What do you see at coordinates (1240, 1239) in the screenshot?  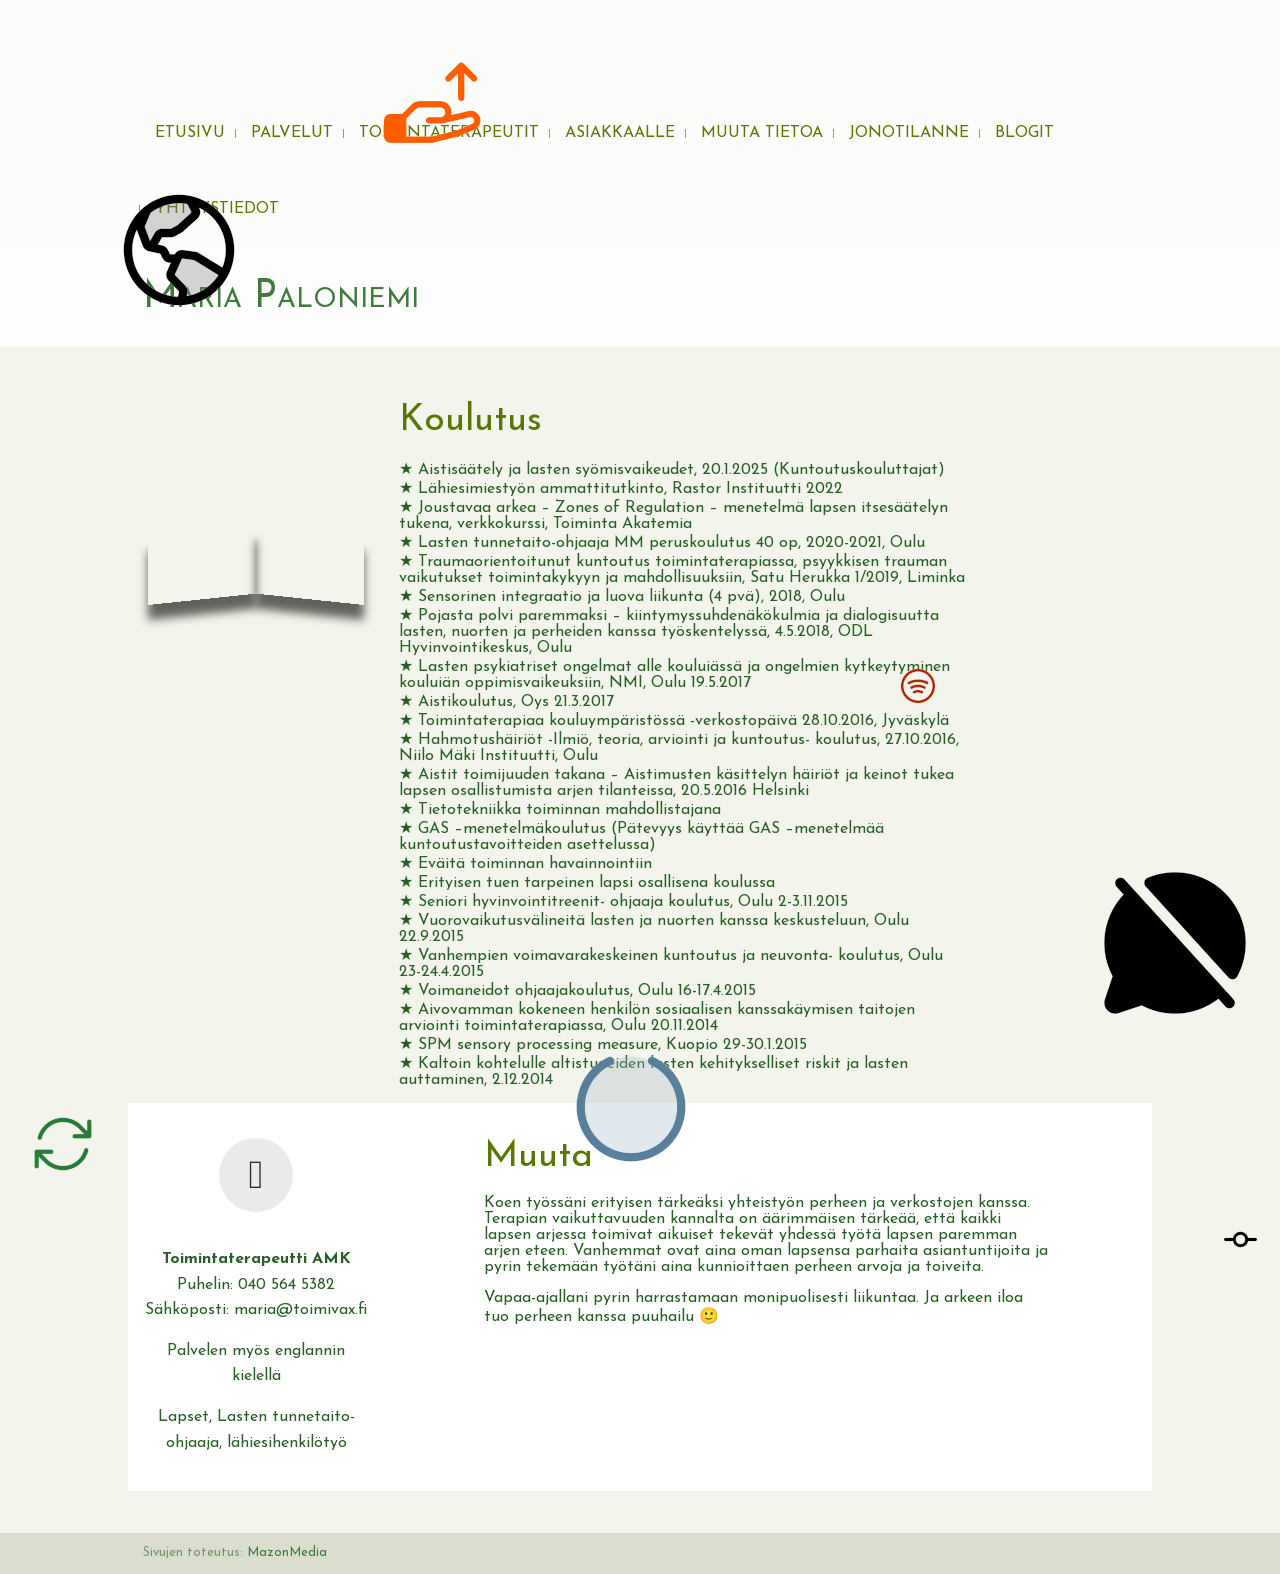 I see `view commit history` at bounding box center [1240, 1239].